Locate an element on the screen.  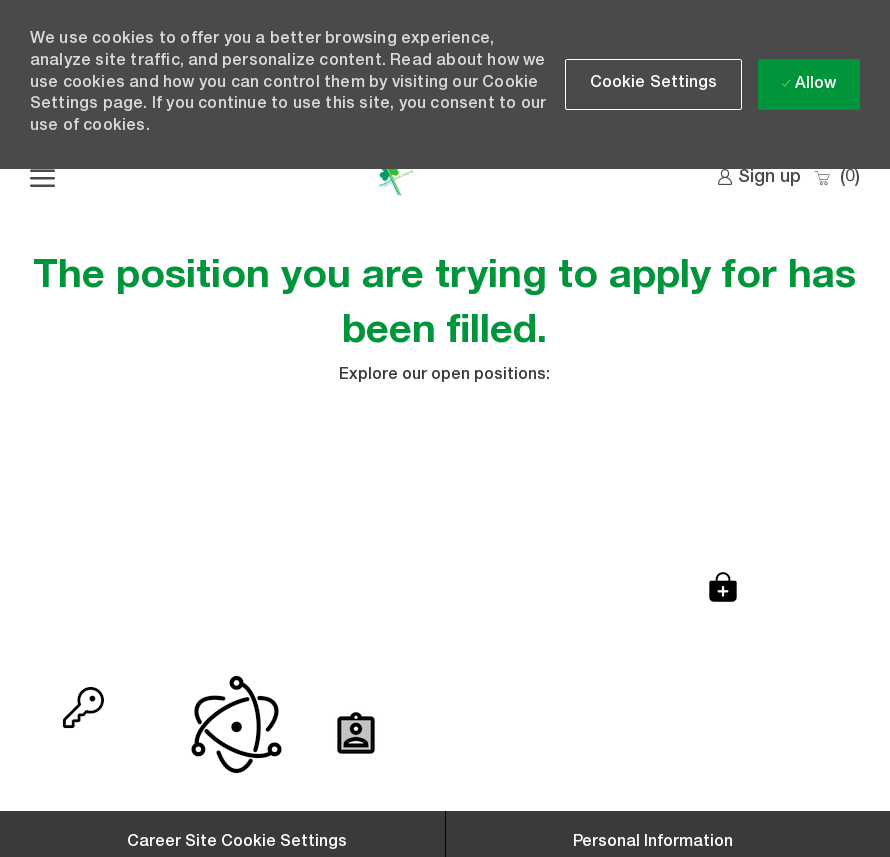
electron framework logo is located at coordinates (236, 724).